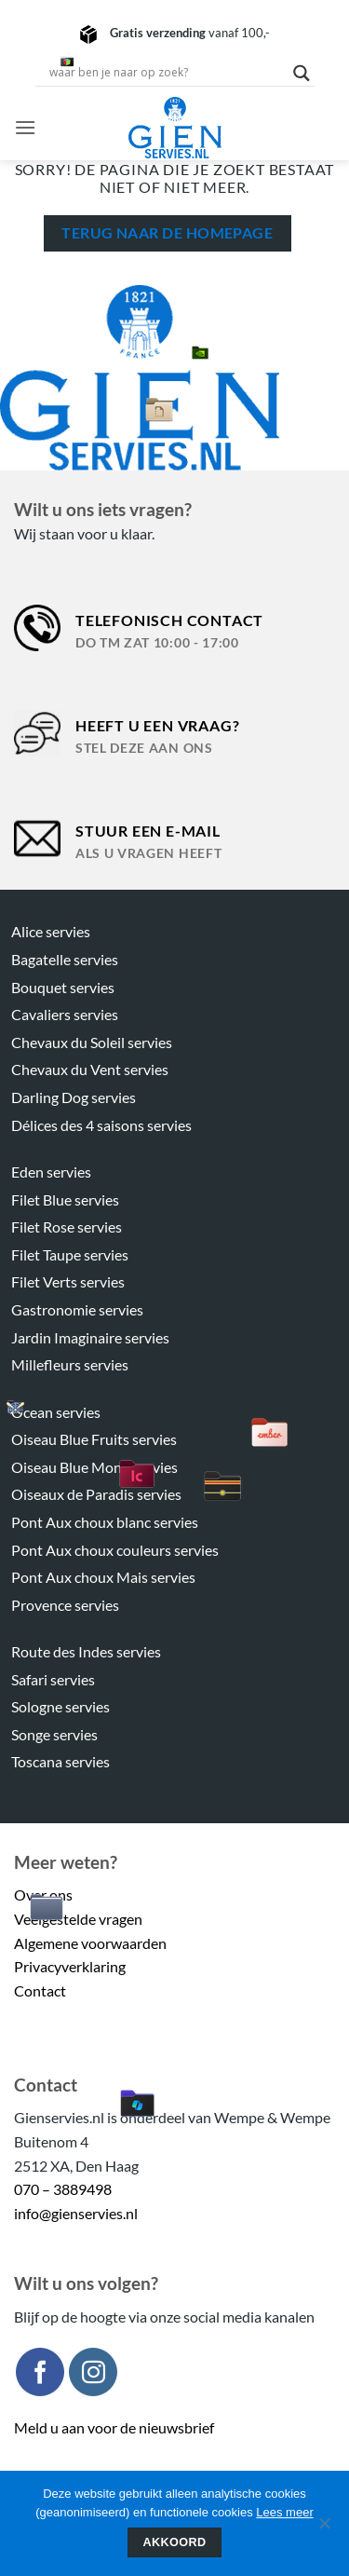  Describe the element at coordinates (137, 1475) in the screenshot. I see `folder containing adobe incopy files` at that location.